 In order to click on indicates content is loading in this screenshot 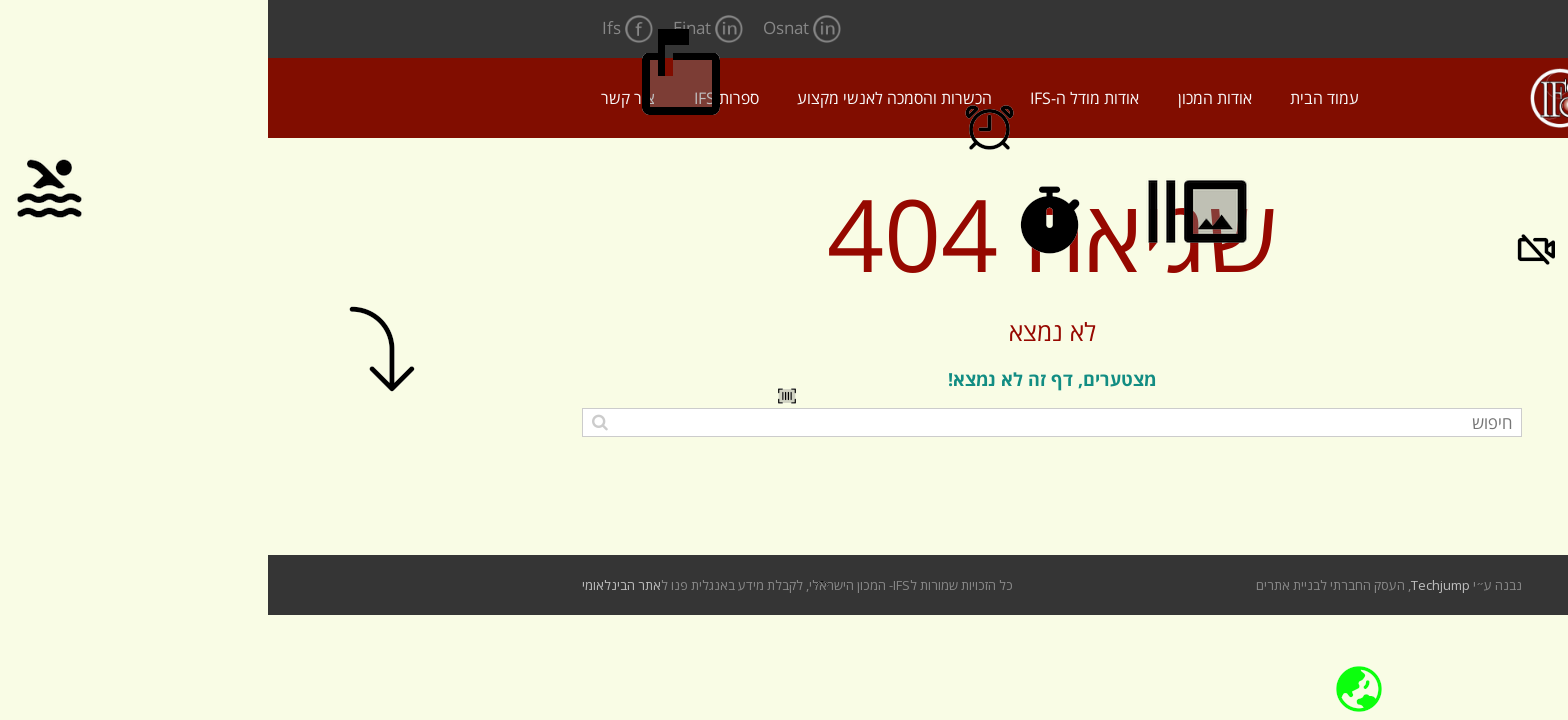, I will do `click(822, 588)`.